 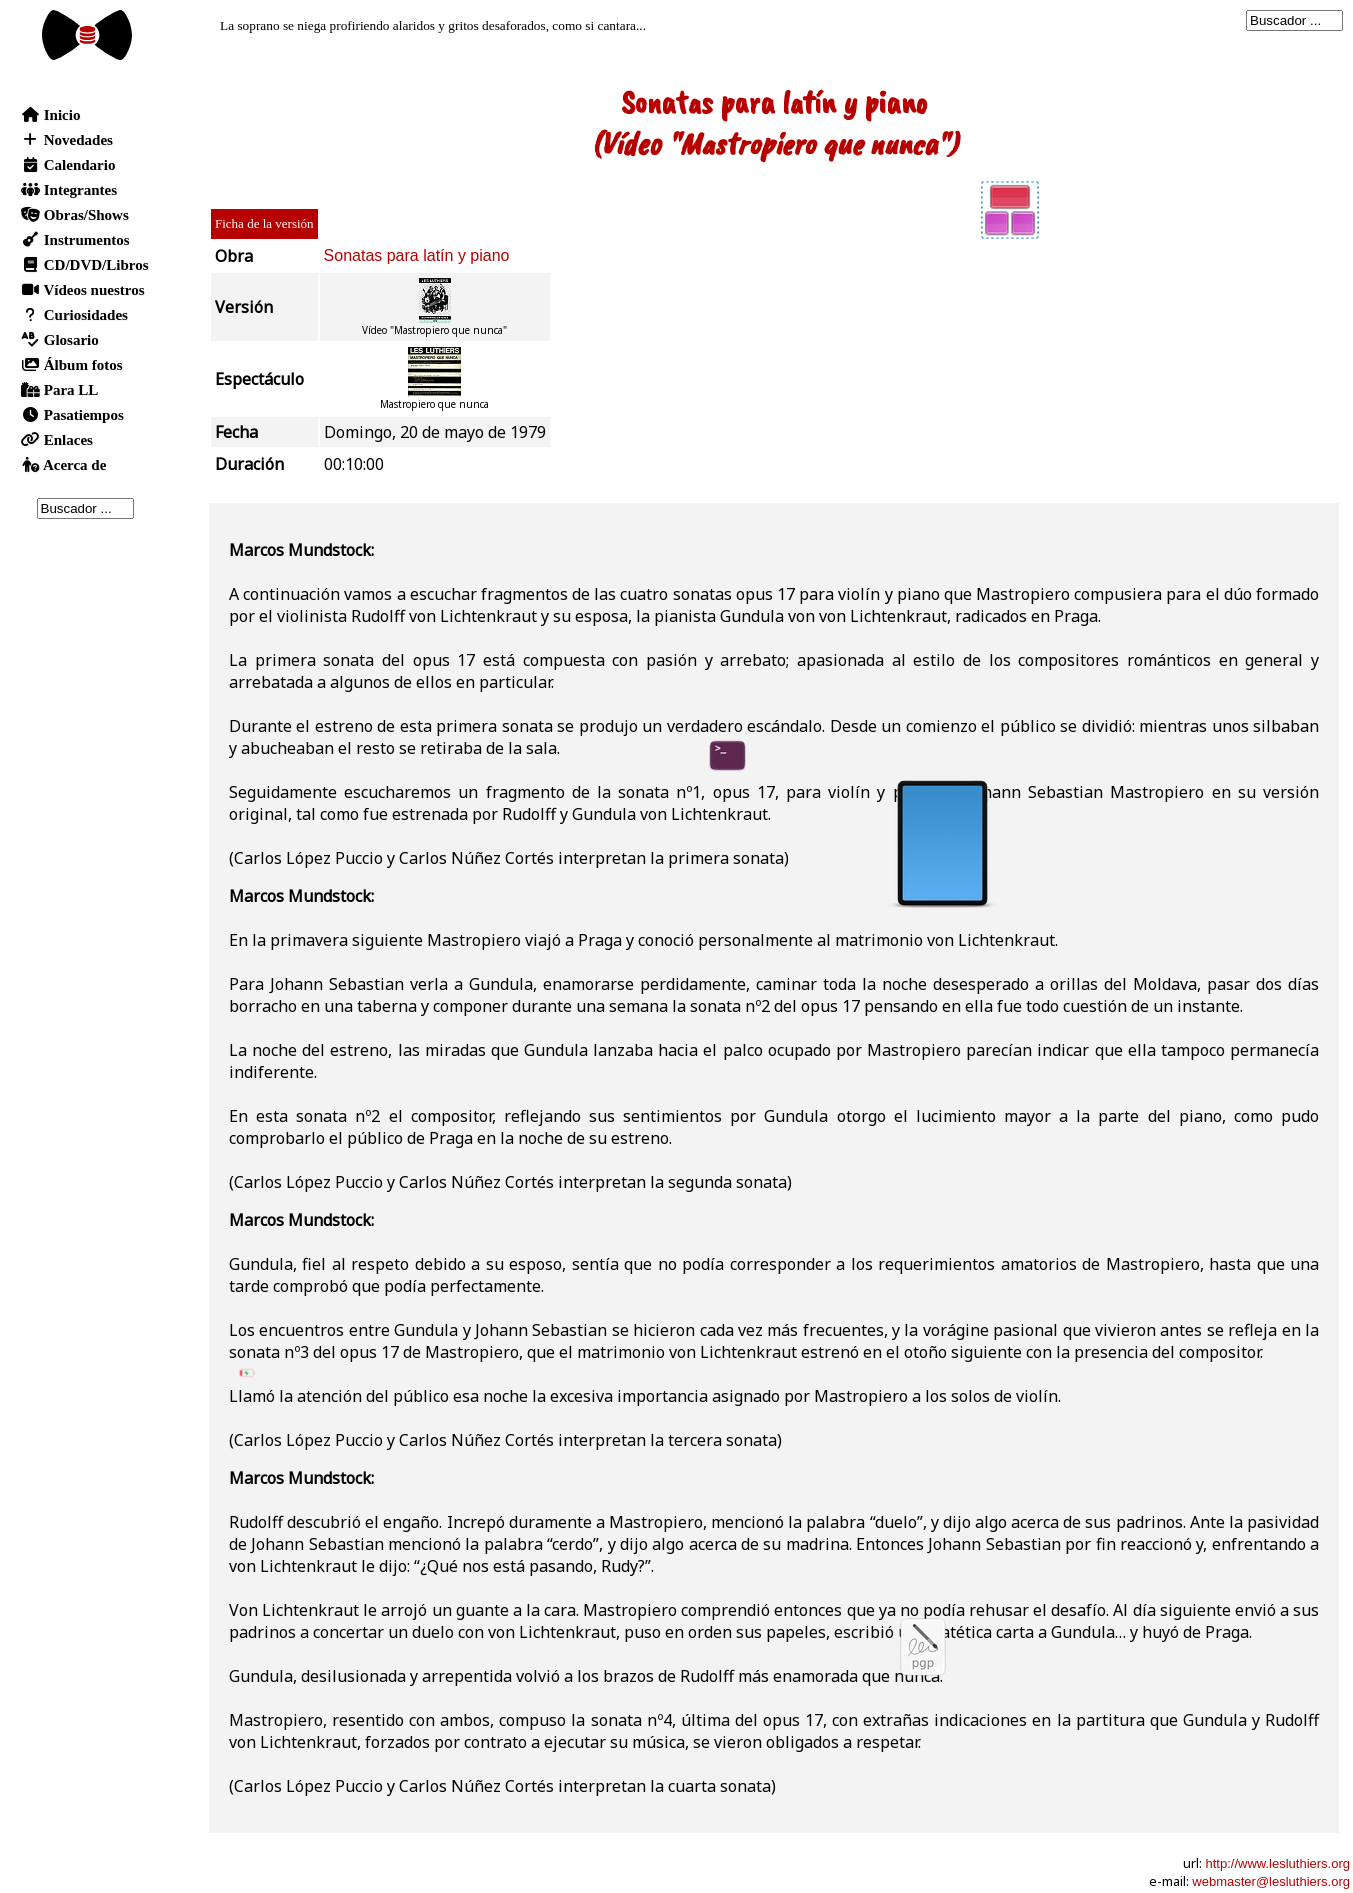 What do you see at coordinates (942, 844) in the screenshot?
I see `iPad Air device icon` at bounding box center [942, 844].